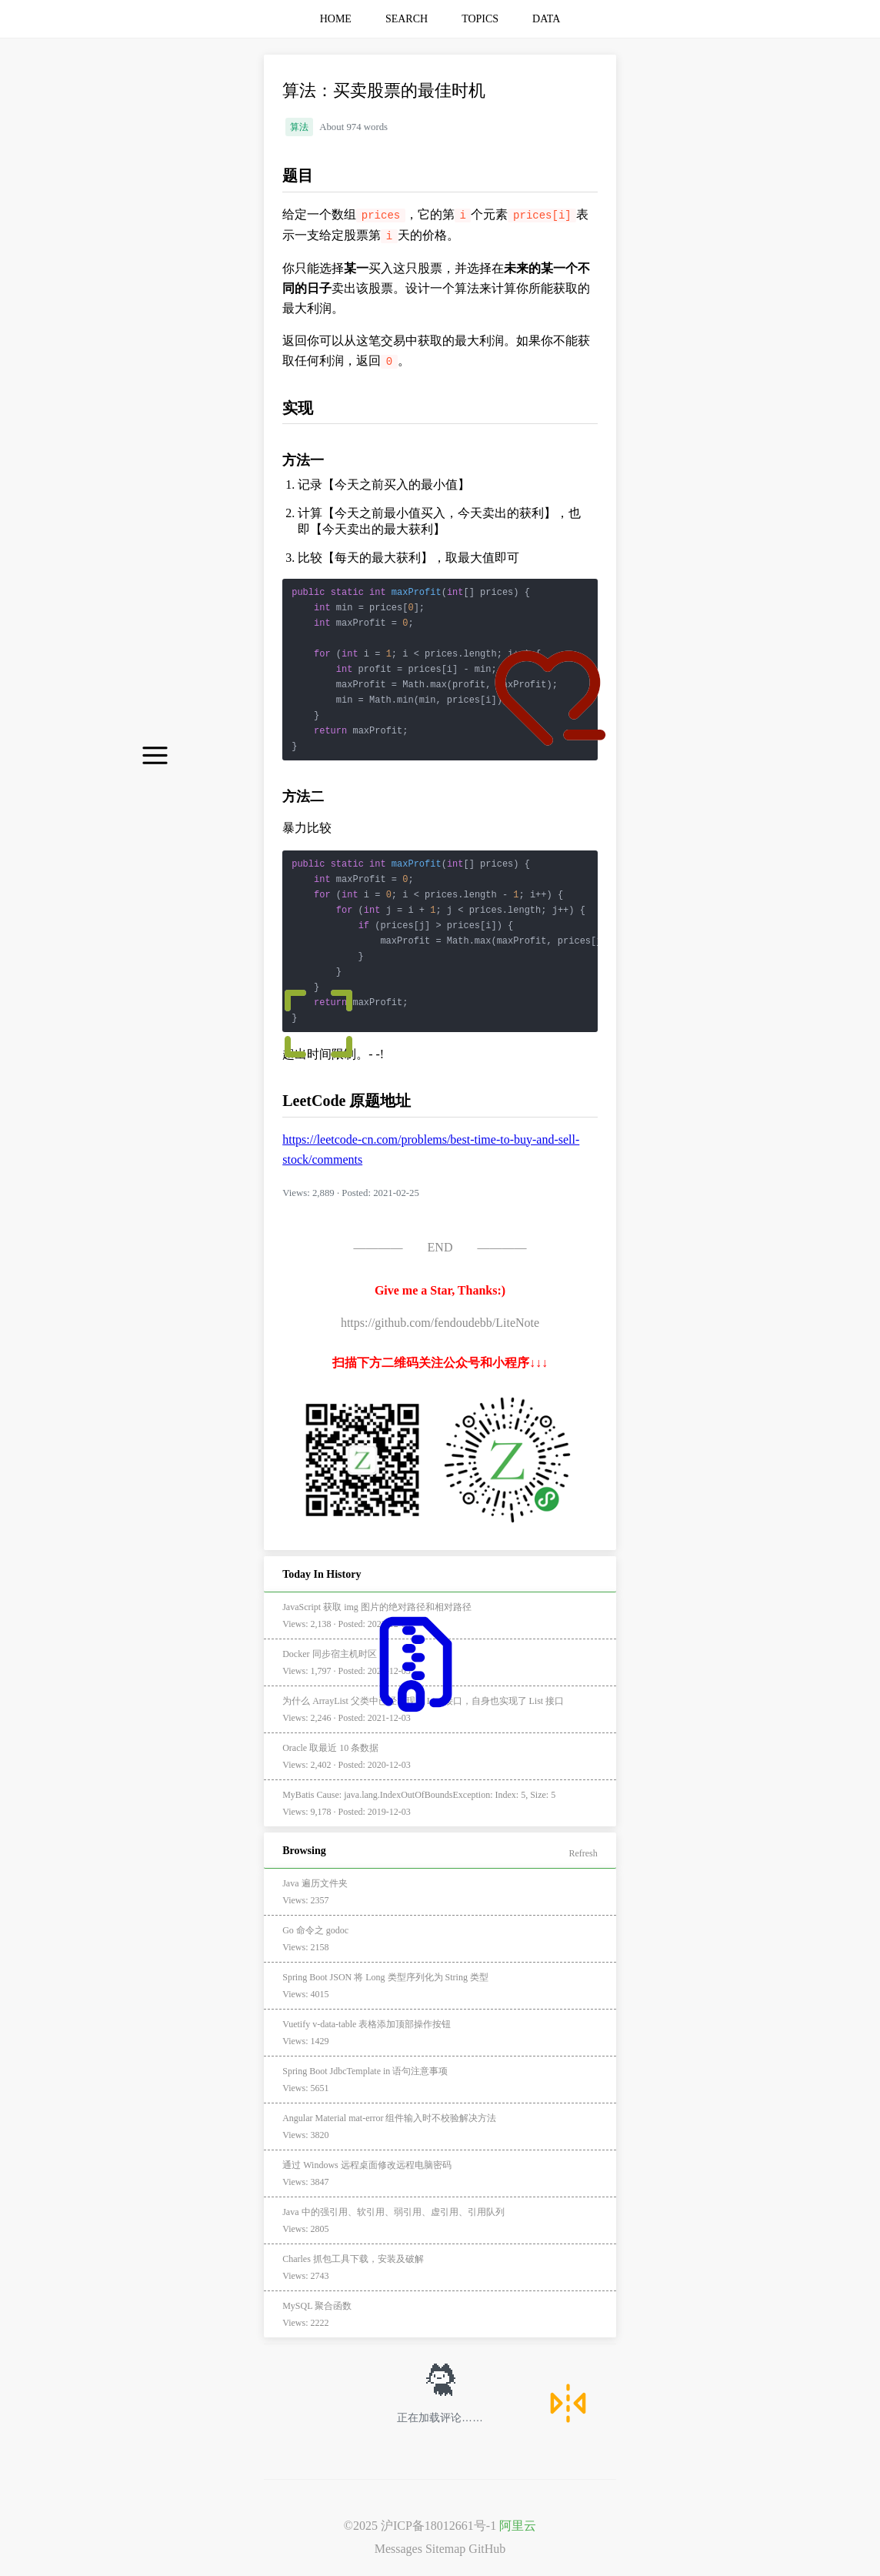 Image resolution: width=880 pixels, height=2576 pixels. I want to click on open navigation menu, so click(155, 755).